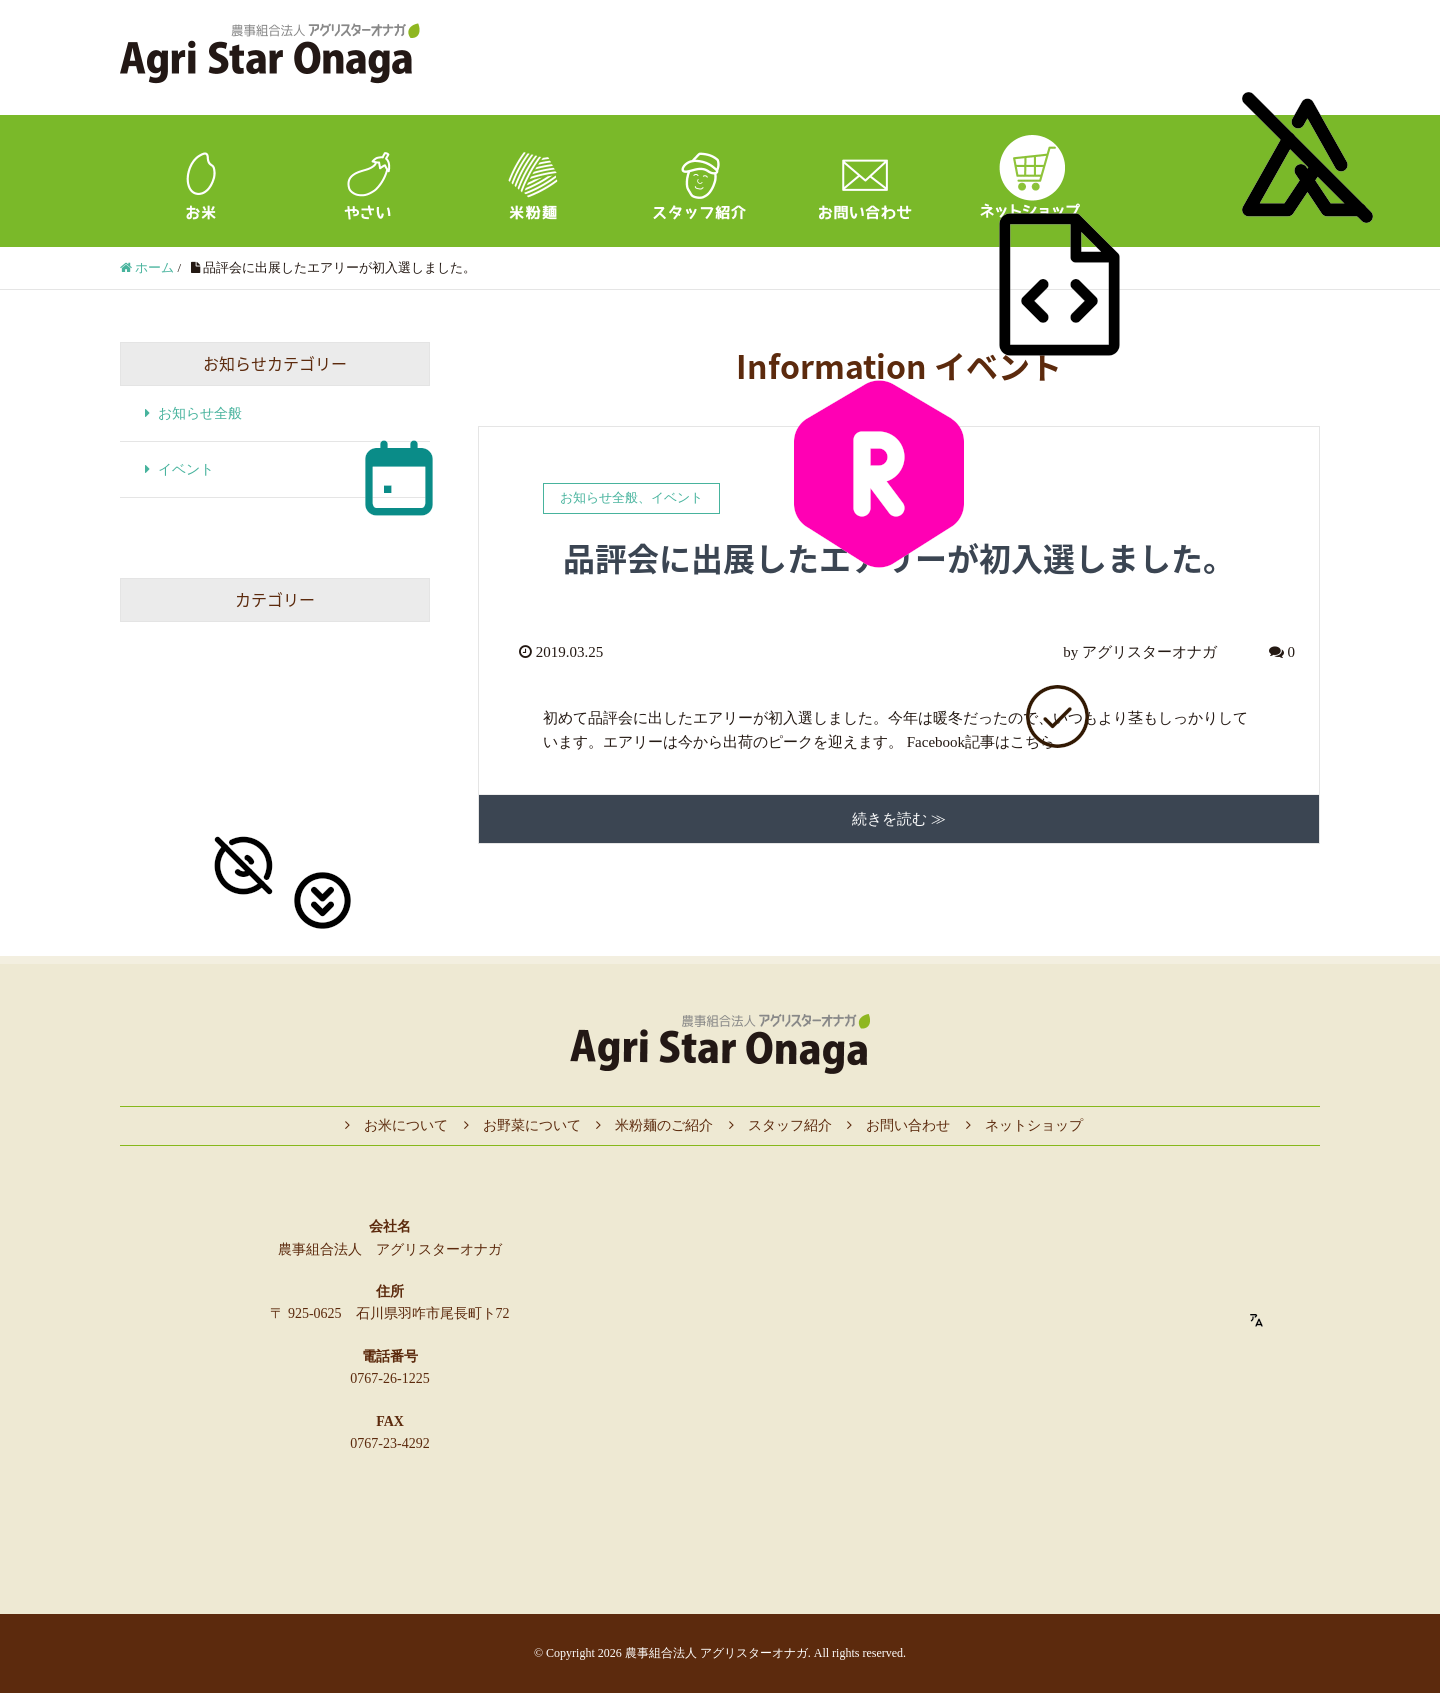 This screenshot has width=1440, height=1693. Describe the element at coordinates (1307, 157) in the screenshot. I see `camping site unavailable or closed` at that location.